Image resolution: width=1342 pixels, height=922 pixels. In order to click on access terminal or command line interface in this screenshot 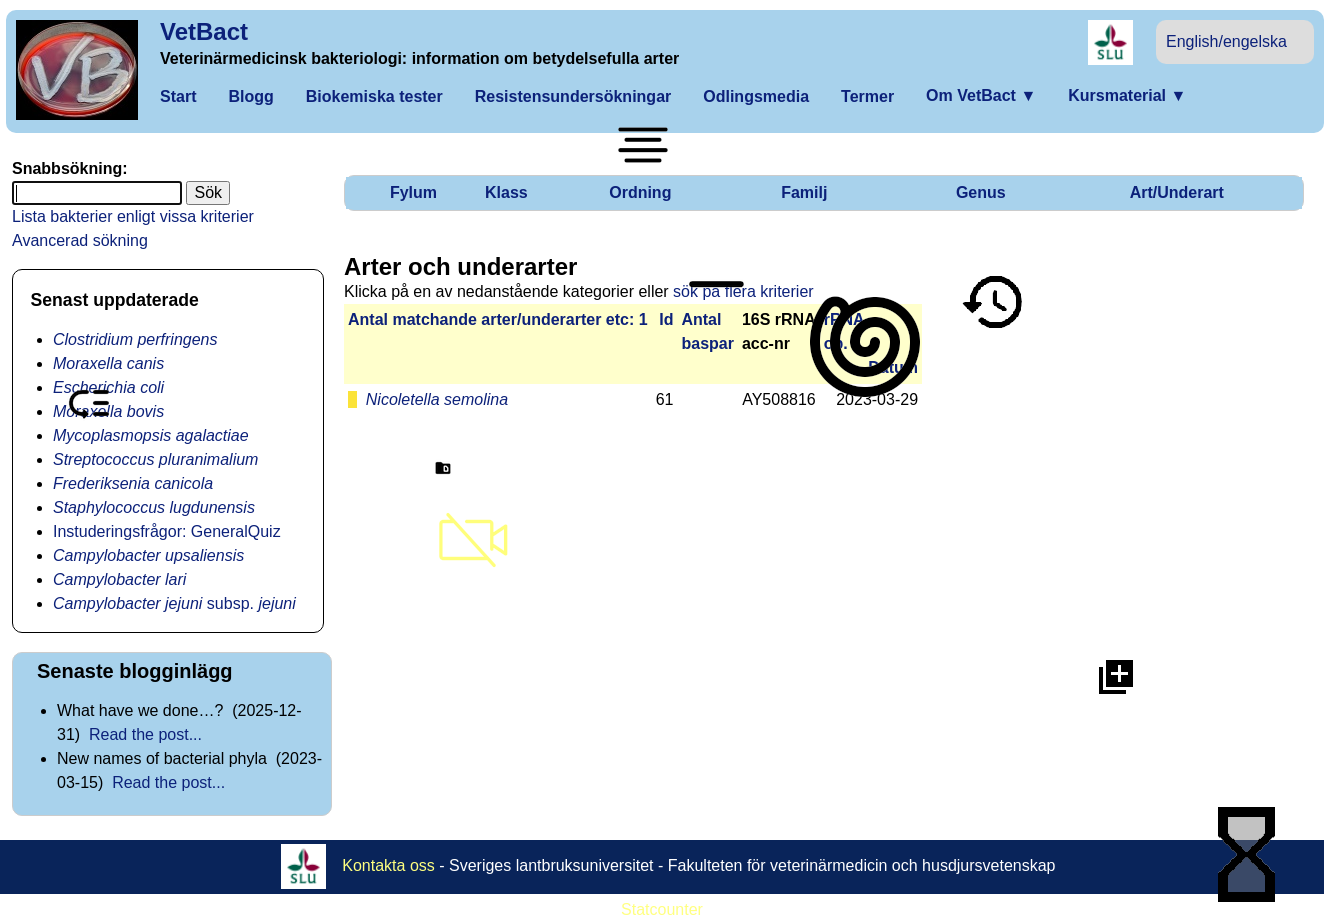, I will do `click(865, 347)`.